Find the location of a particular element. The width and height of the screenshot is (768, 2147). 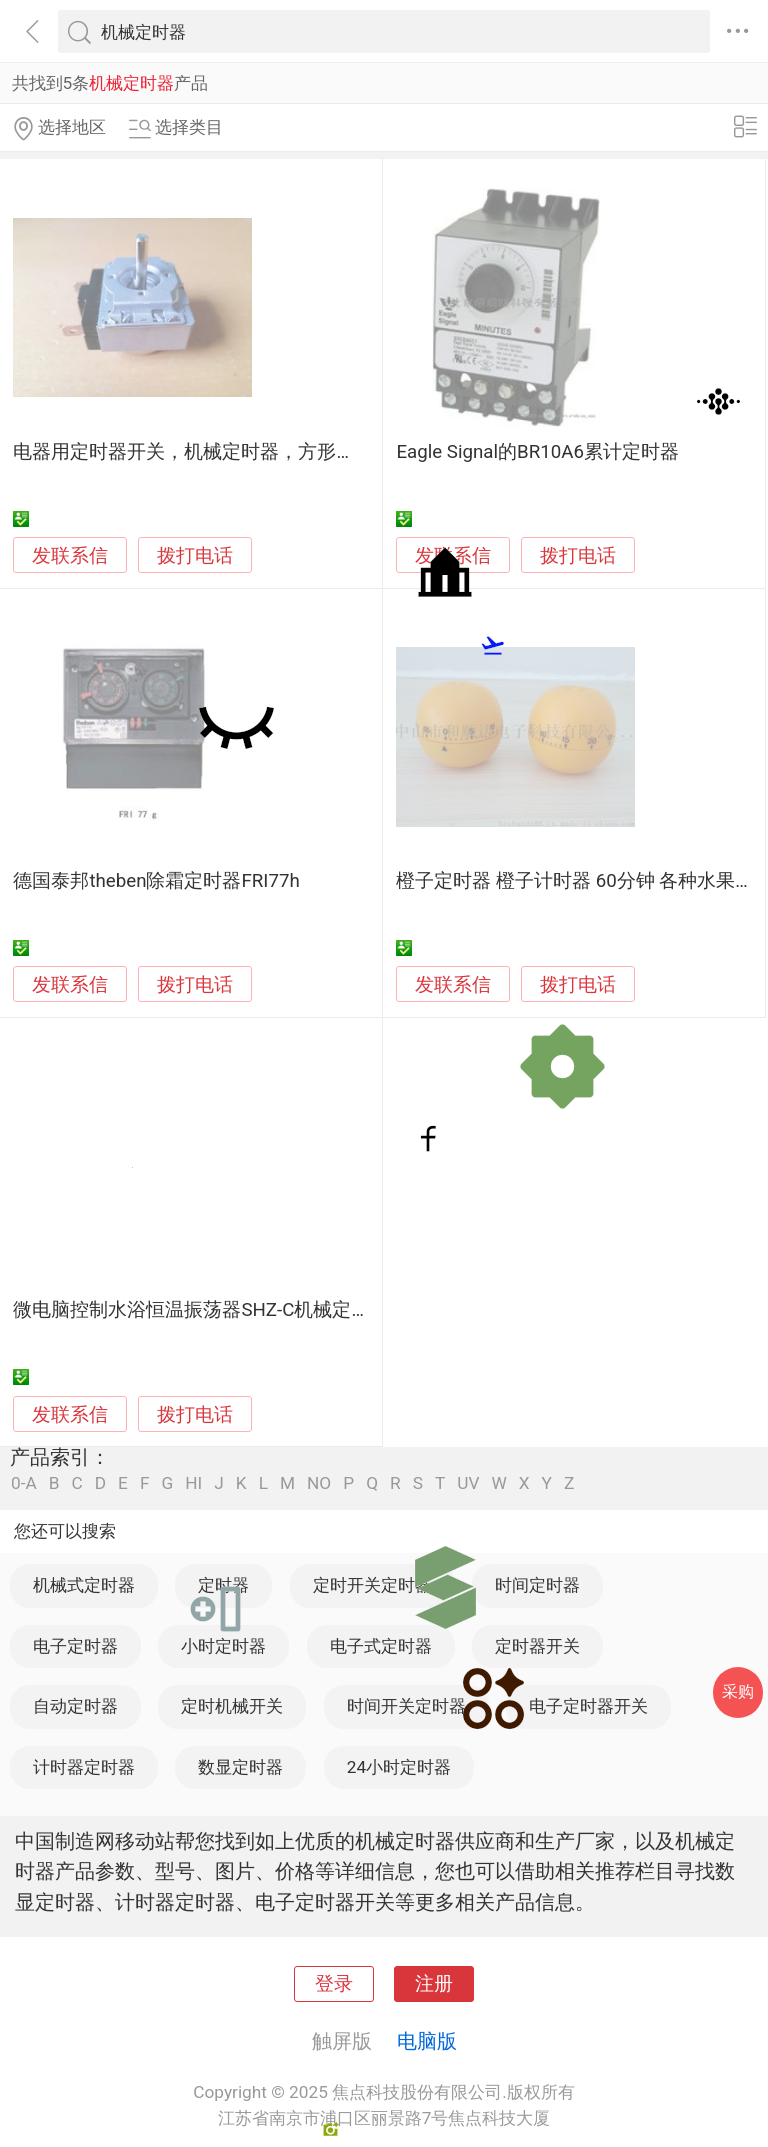

open Facebook app is located at coordinates (428, 1140).